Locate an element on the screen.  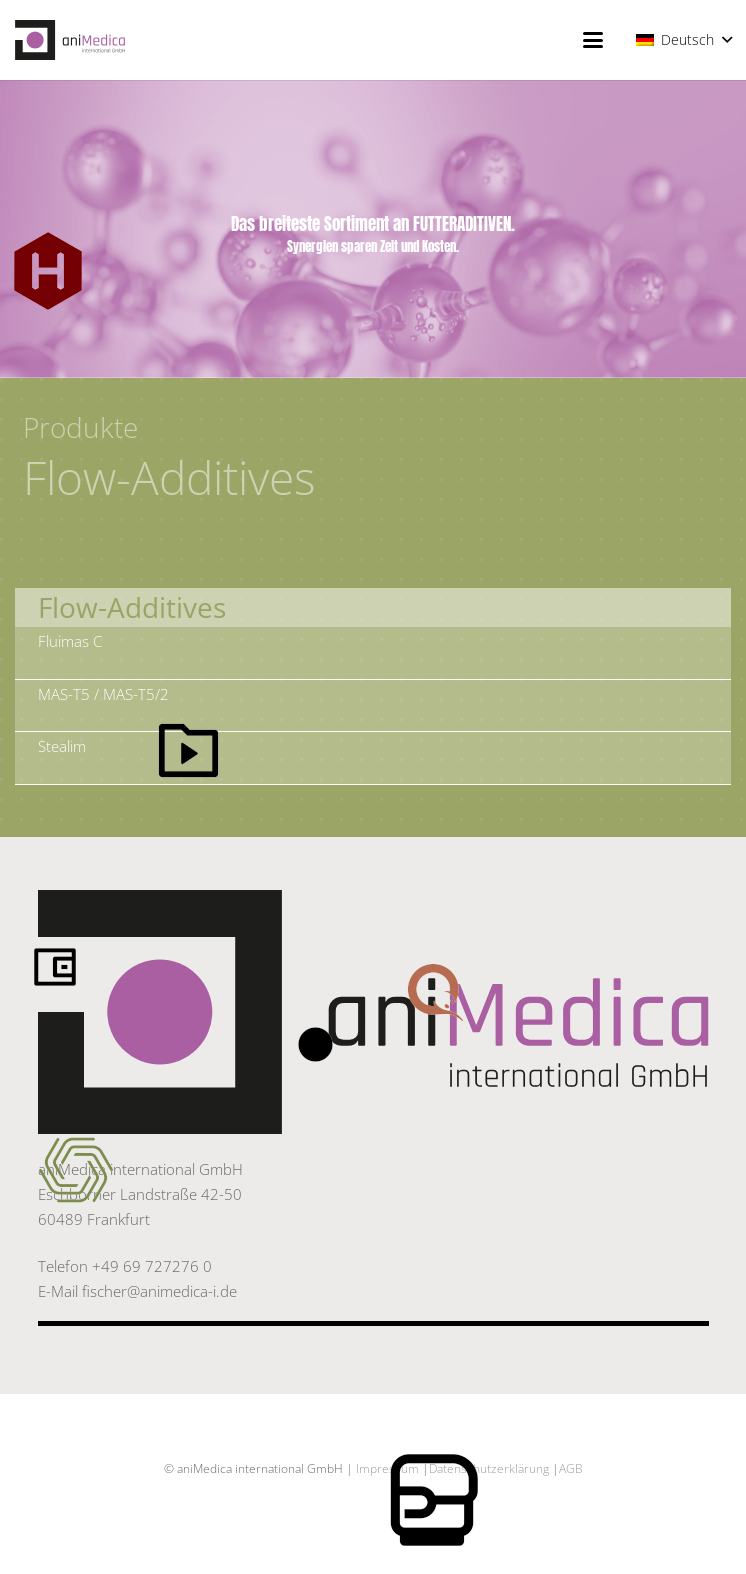
open video files folder is located at coordinates (188, 750).